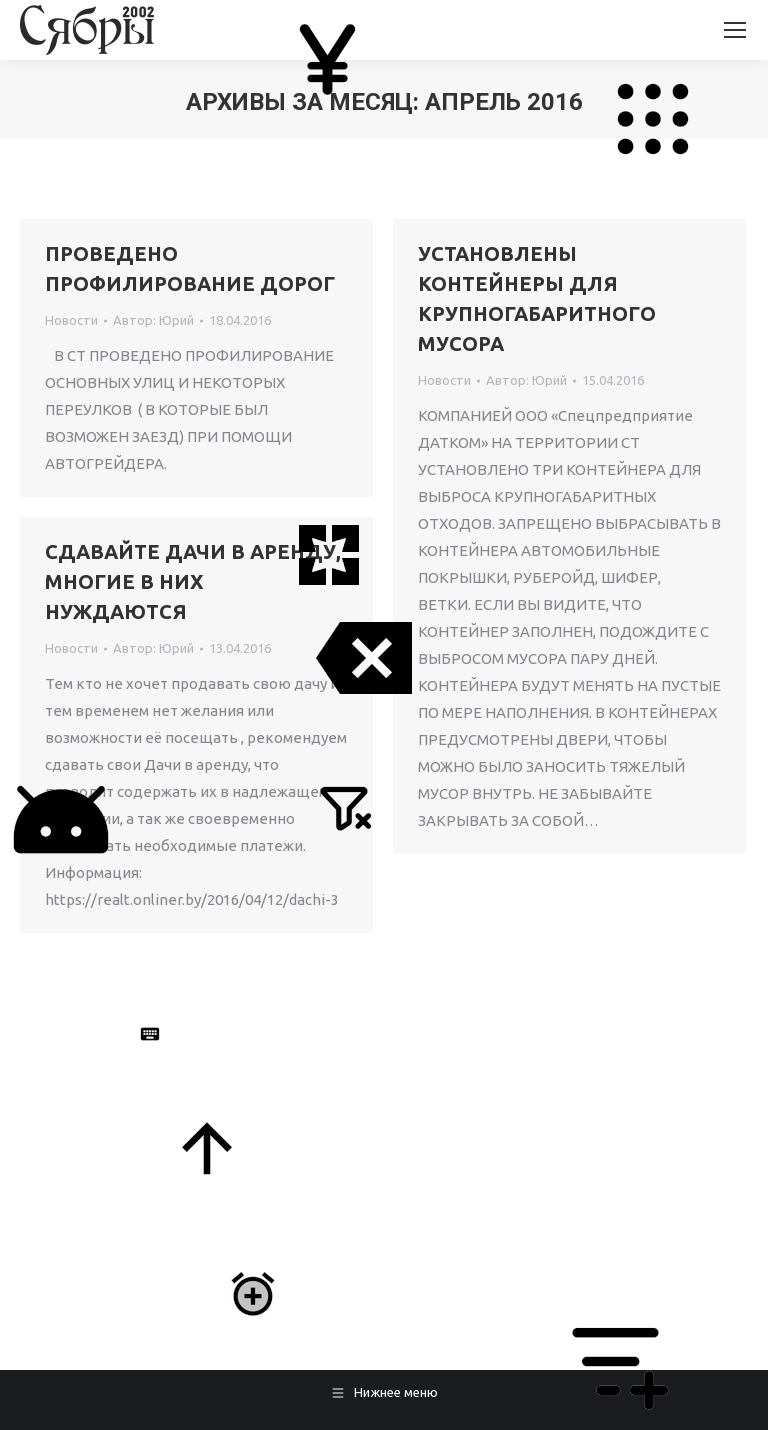 This screenshot has width=768, height=1430. I want to click on select Japanese yen as currency, so click(327, 59).